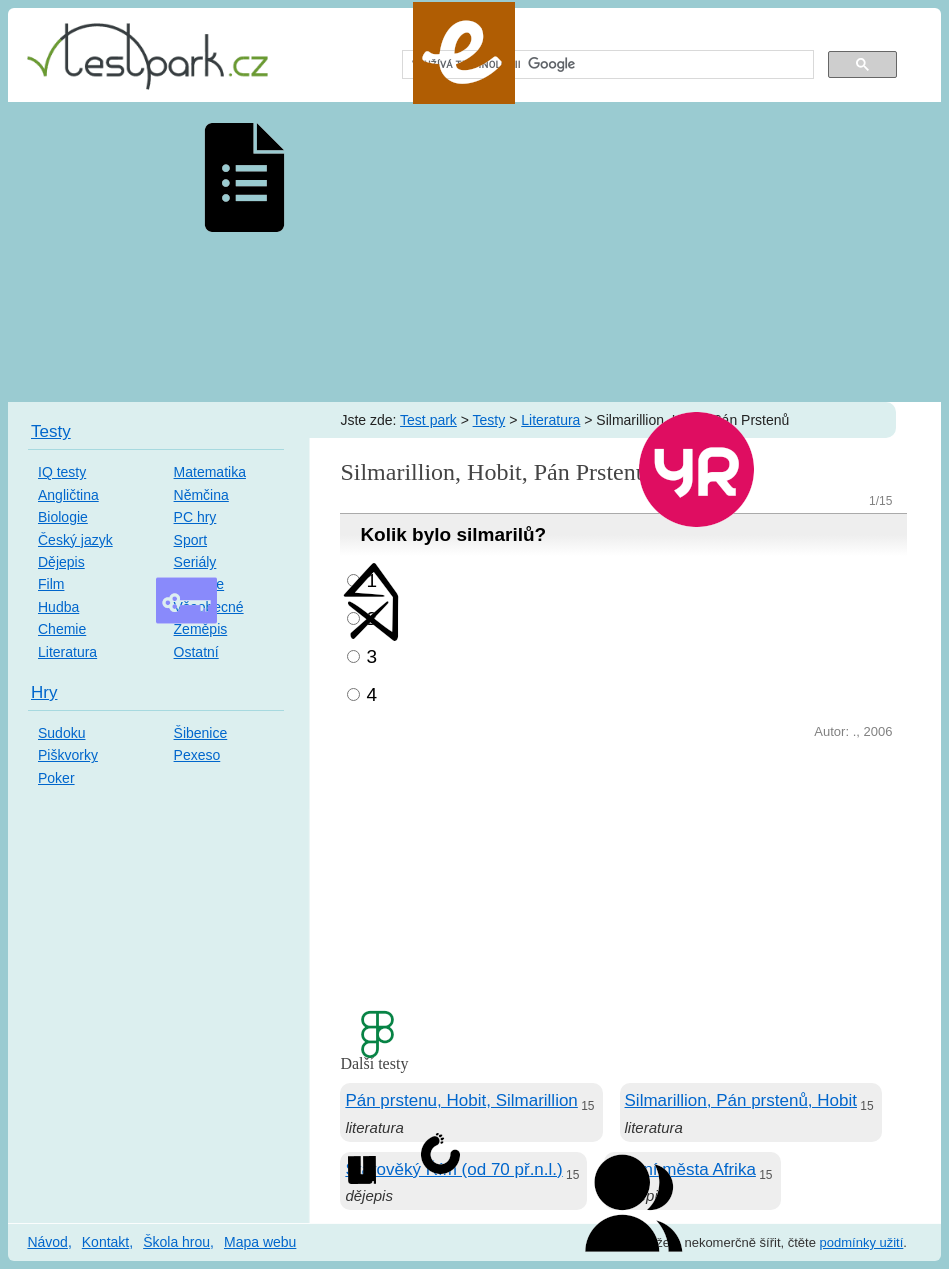 Image resolution: width=949 pixels, height=1269 pixels. What do you see at coordinates (186, 600) in the screenshot?
I see `coppel company logo` at bounding box center [186, 600].